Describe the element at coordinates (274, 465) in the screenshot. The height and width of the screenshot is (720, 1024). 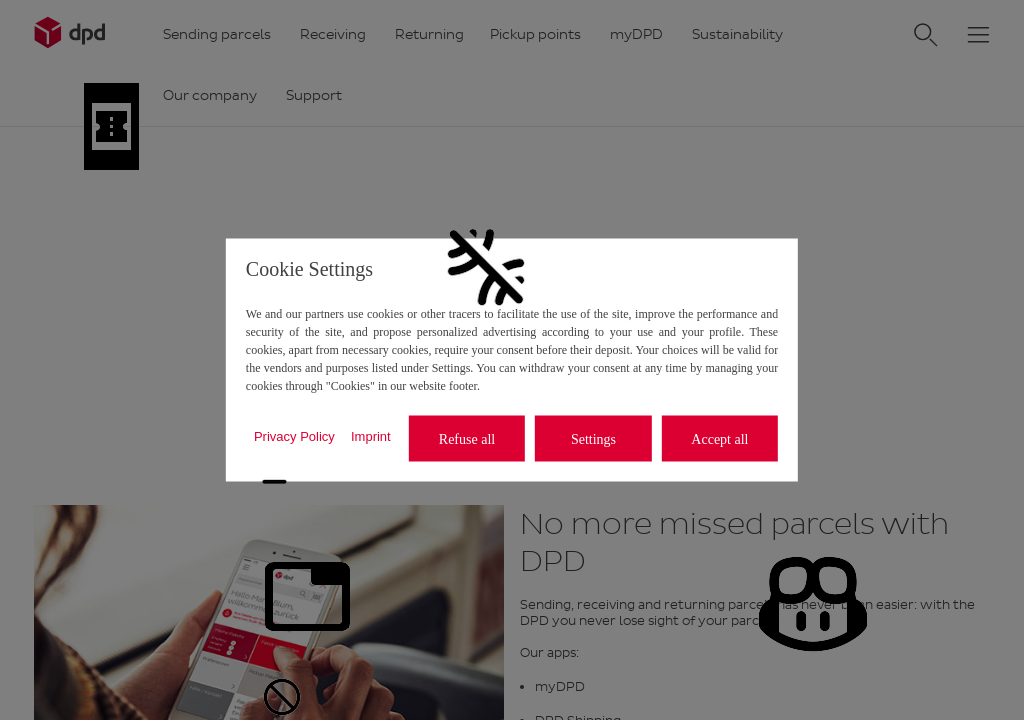
I see `minimize the current window` at that location.